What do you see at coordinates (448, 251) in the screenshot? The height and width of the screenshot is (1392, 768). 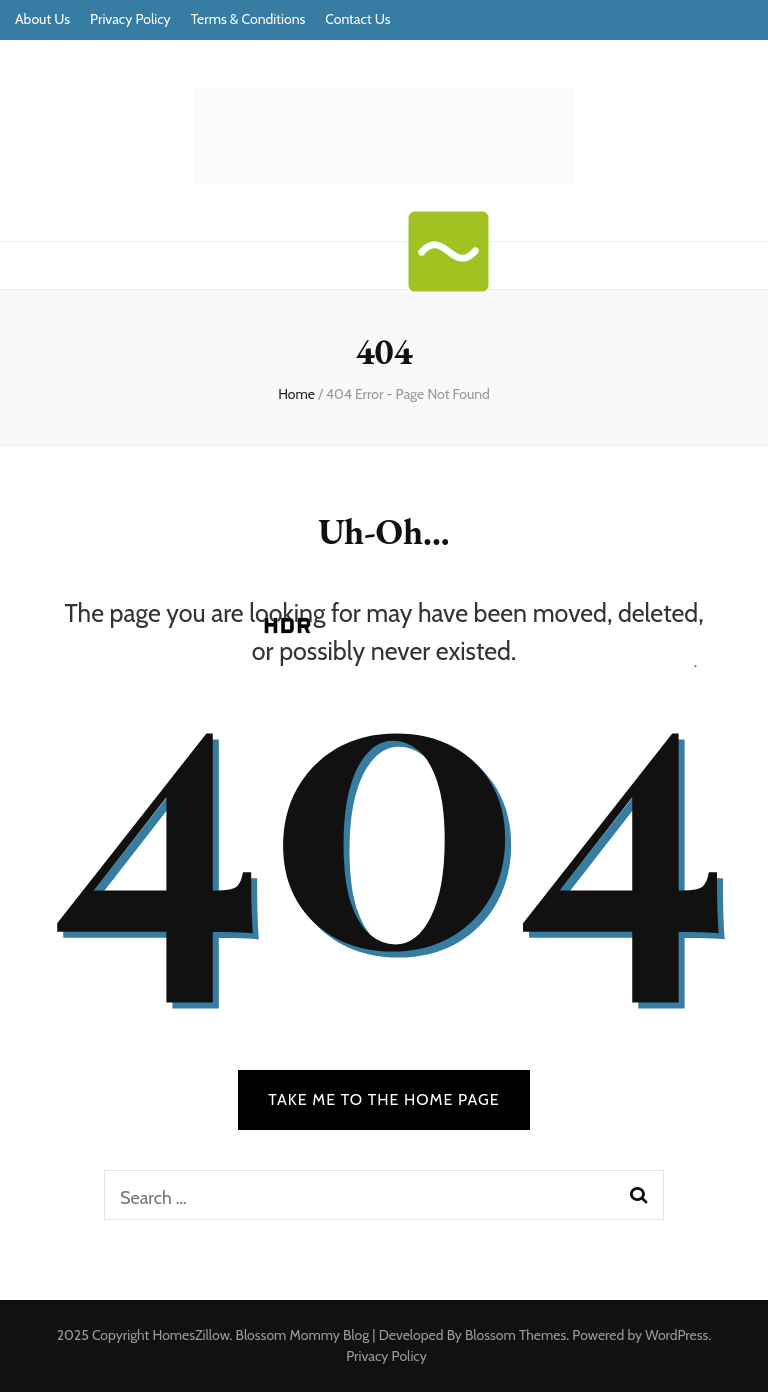 I see `indicates approximate or similar value` at bounding box center [448, 251].